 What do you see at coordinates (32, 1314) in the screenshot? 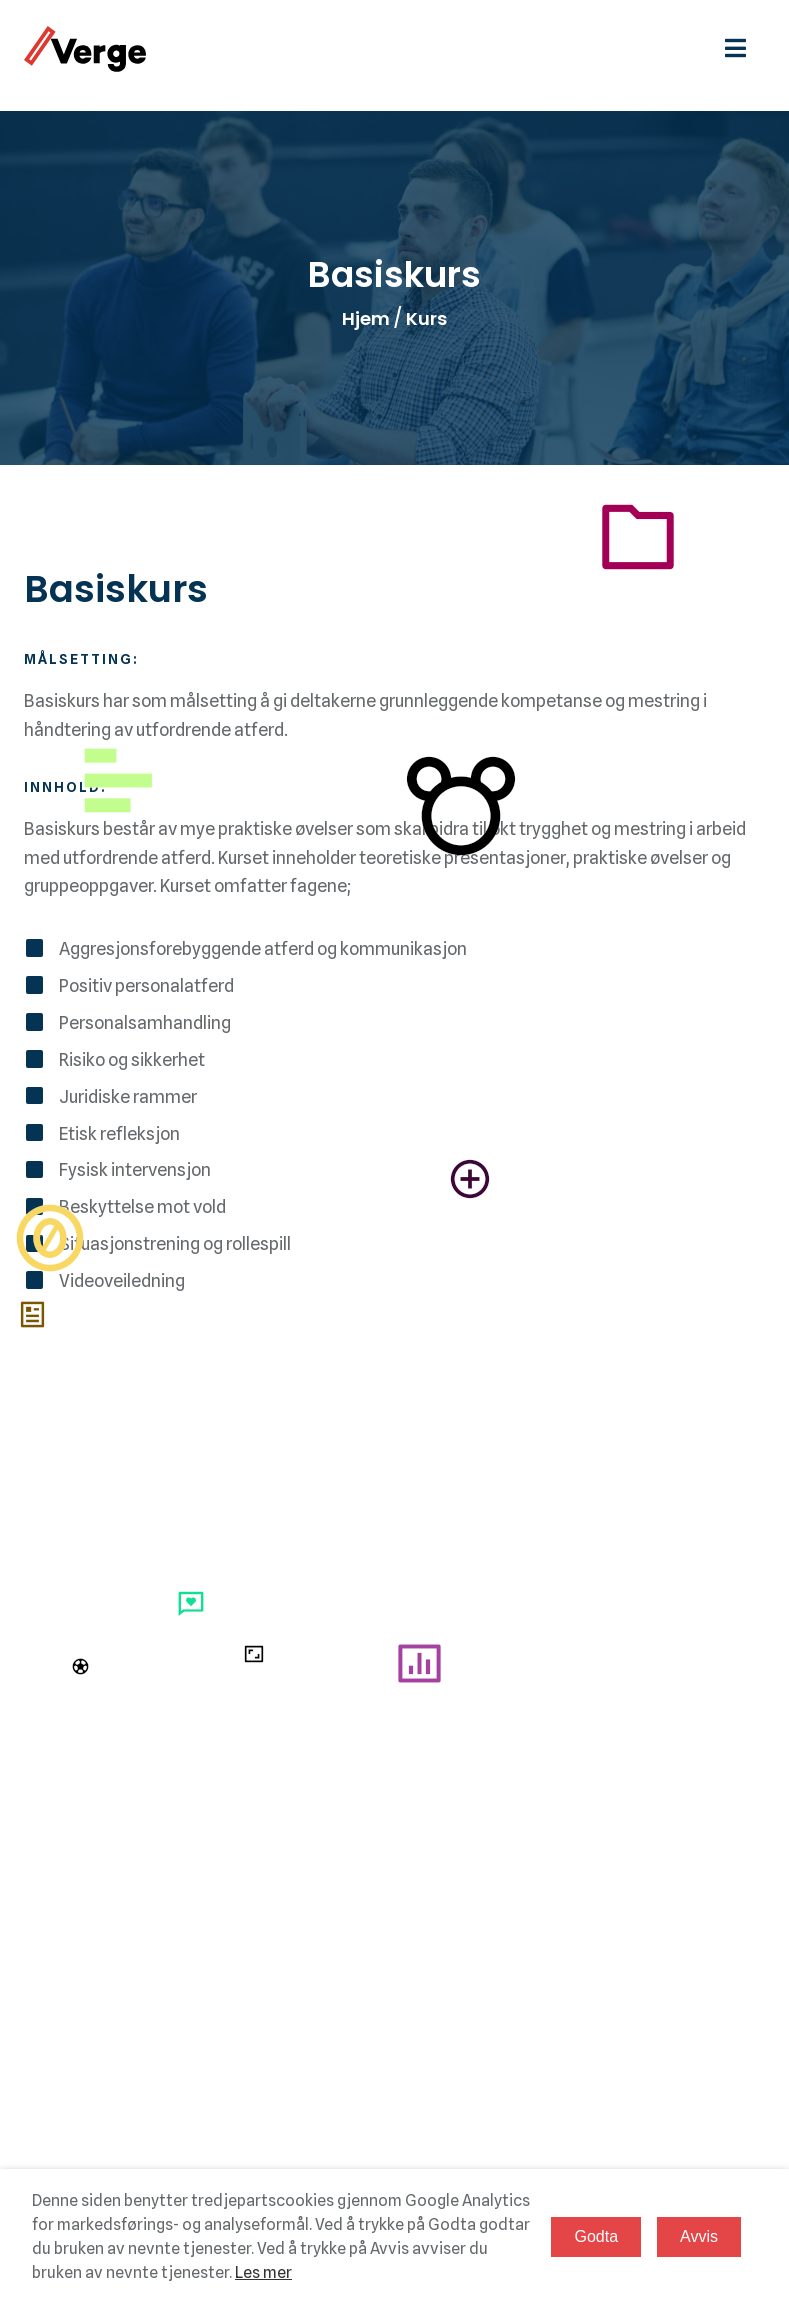
I see `view article or news content` at bounding box center [32, 1314].